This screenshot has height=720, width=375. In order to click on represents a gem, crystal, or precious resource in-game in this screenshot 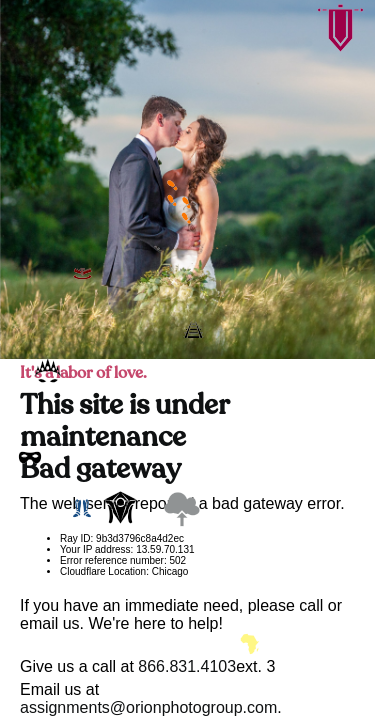, I will do `click(120, 507)`.